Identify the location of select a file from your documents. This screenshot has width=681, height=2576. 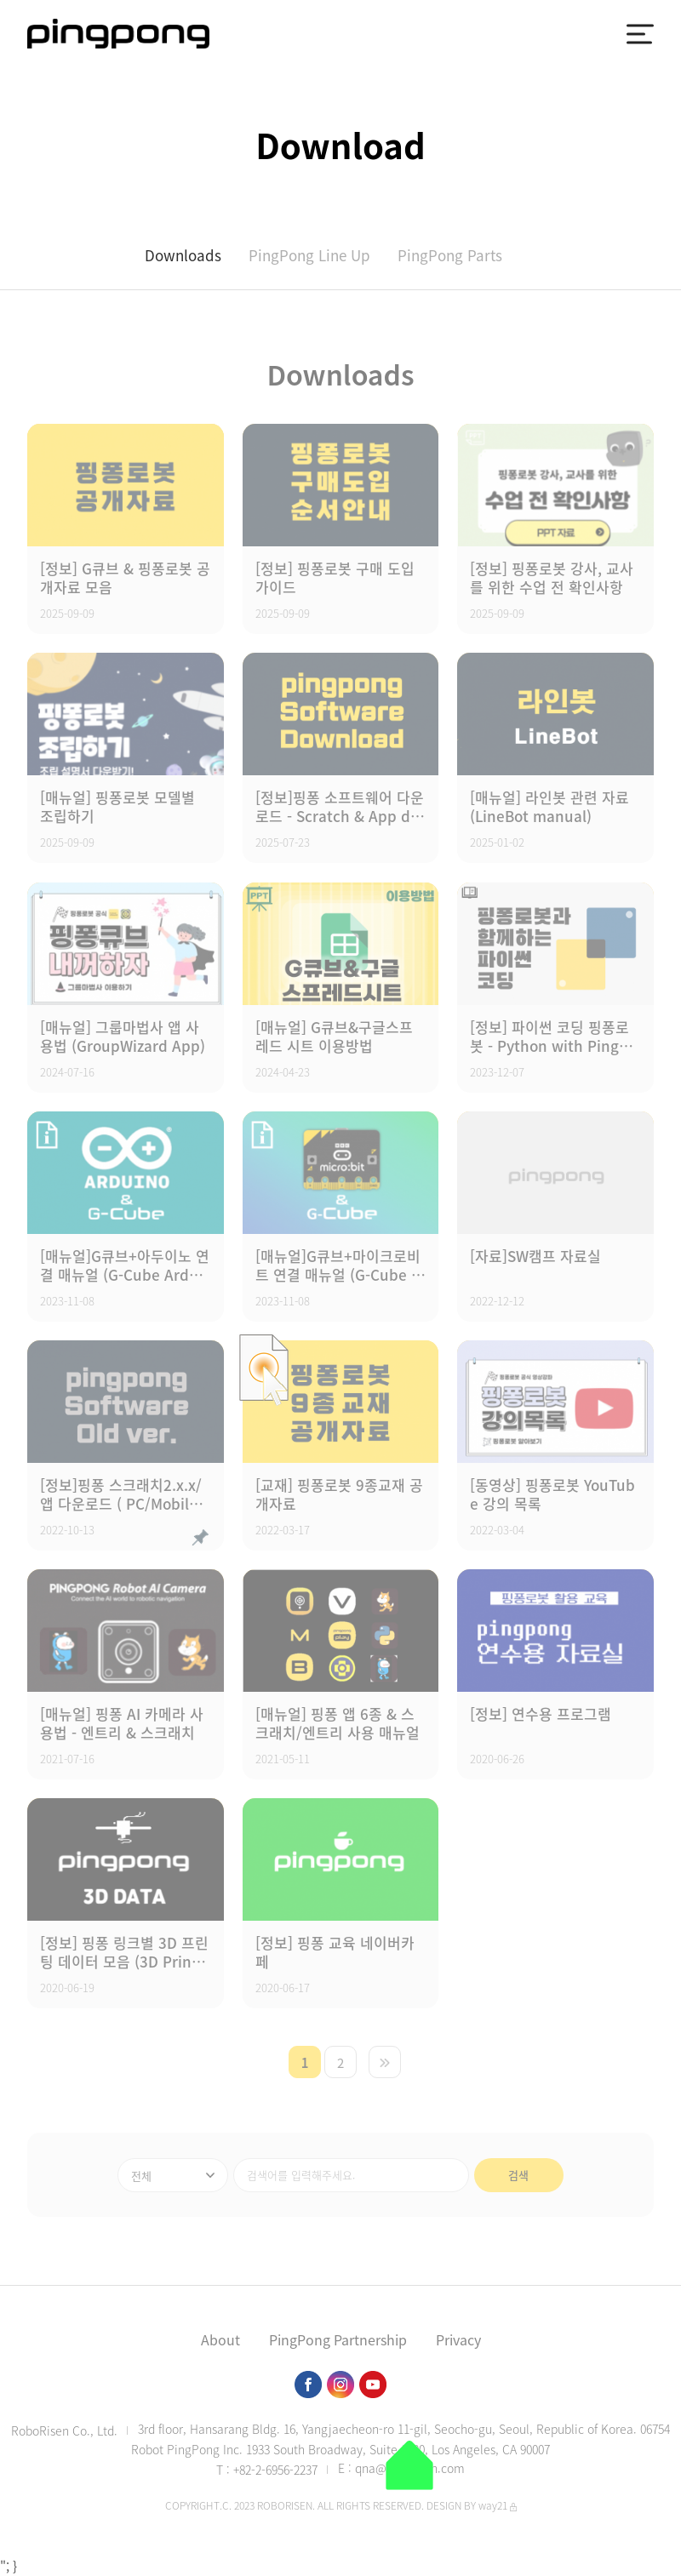
(264, 1368).